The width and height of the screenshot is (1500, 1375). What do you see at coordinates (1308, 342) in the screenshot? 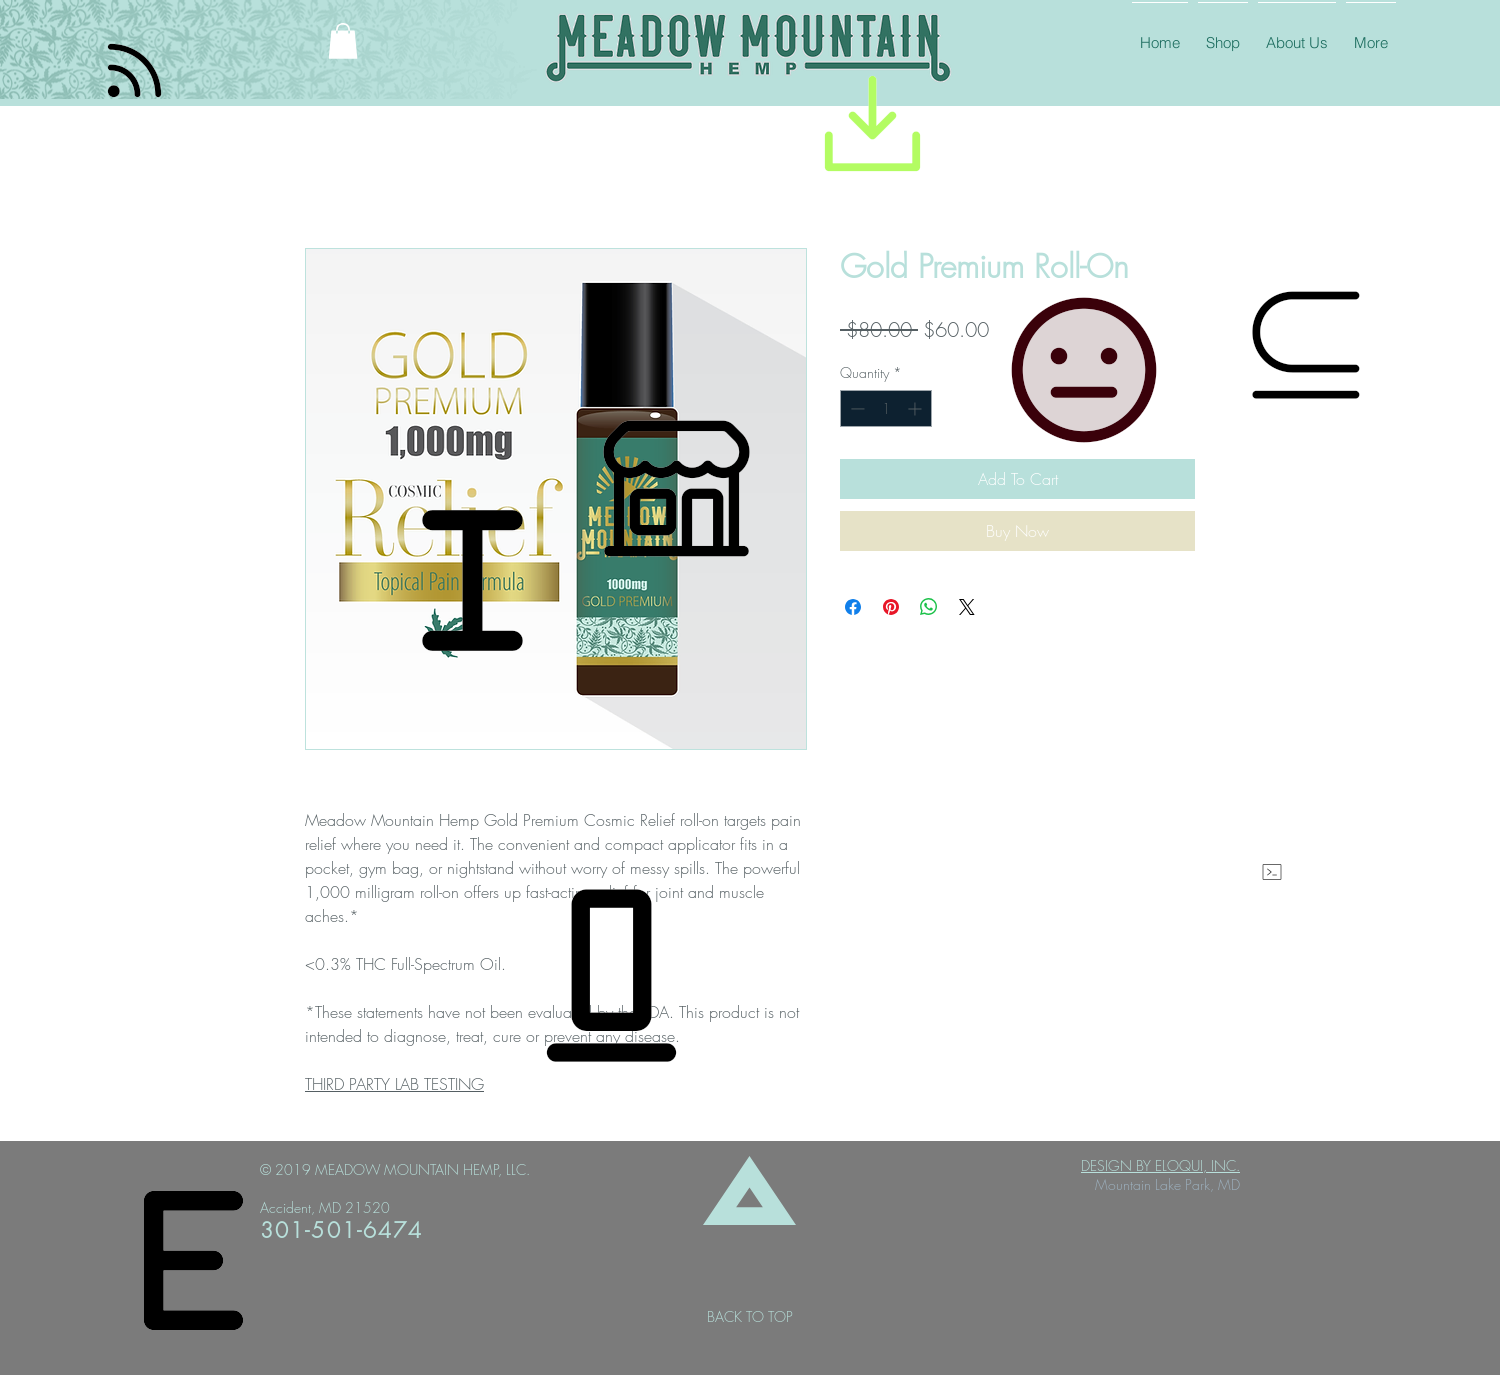
I see `indicates a subset relationship in mathematical or set operations` at bounding box center [1308, 342].